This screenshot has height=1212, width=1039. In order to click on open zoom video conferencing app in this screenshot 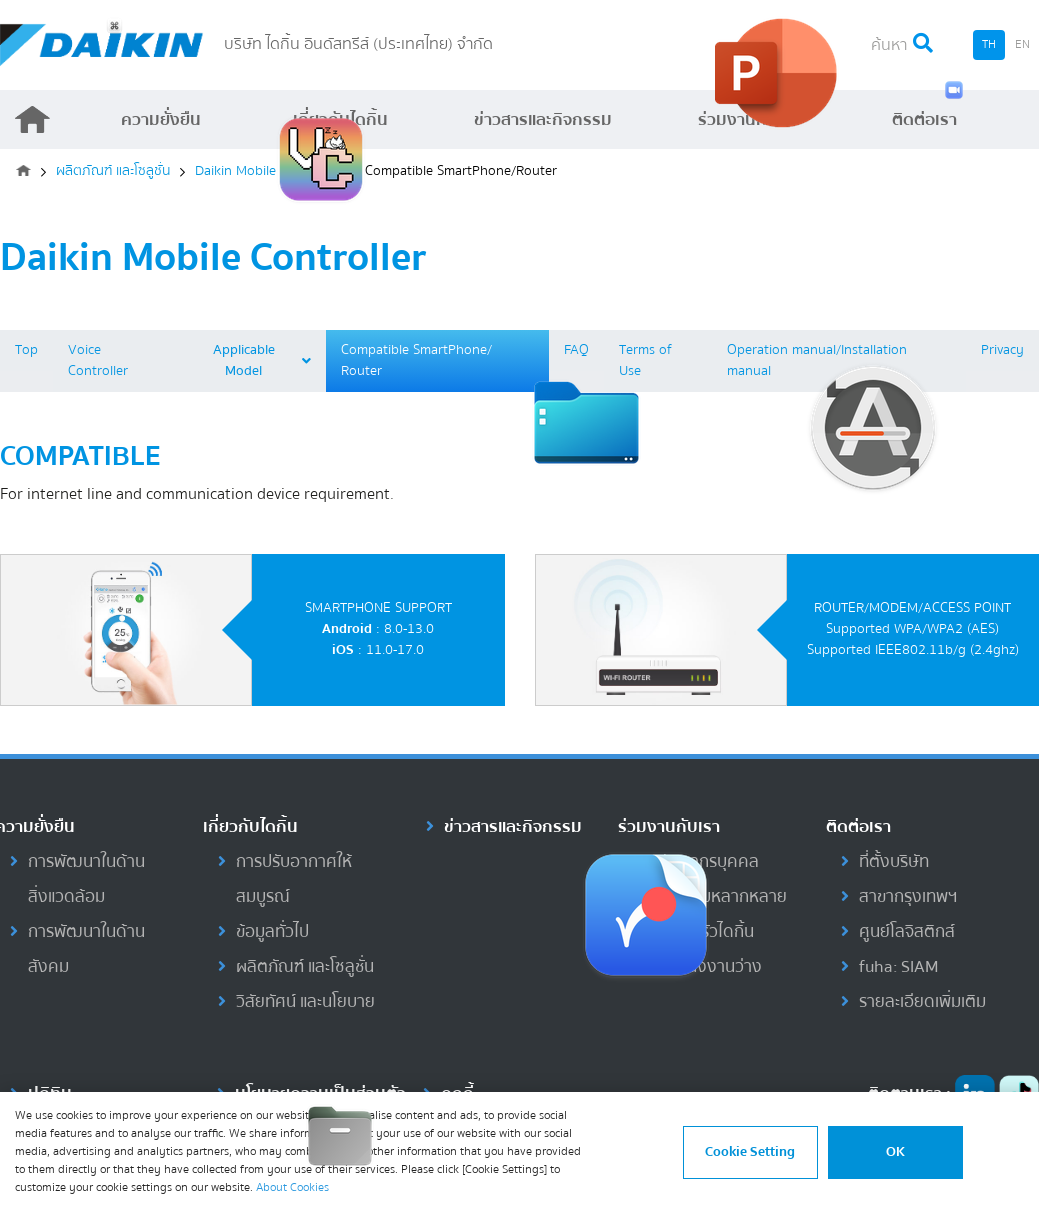, I will do `click(954, 90)`.